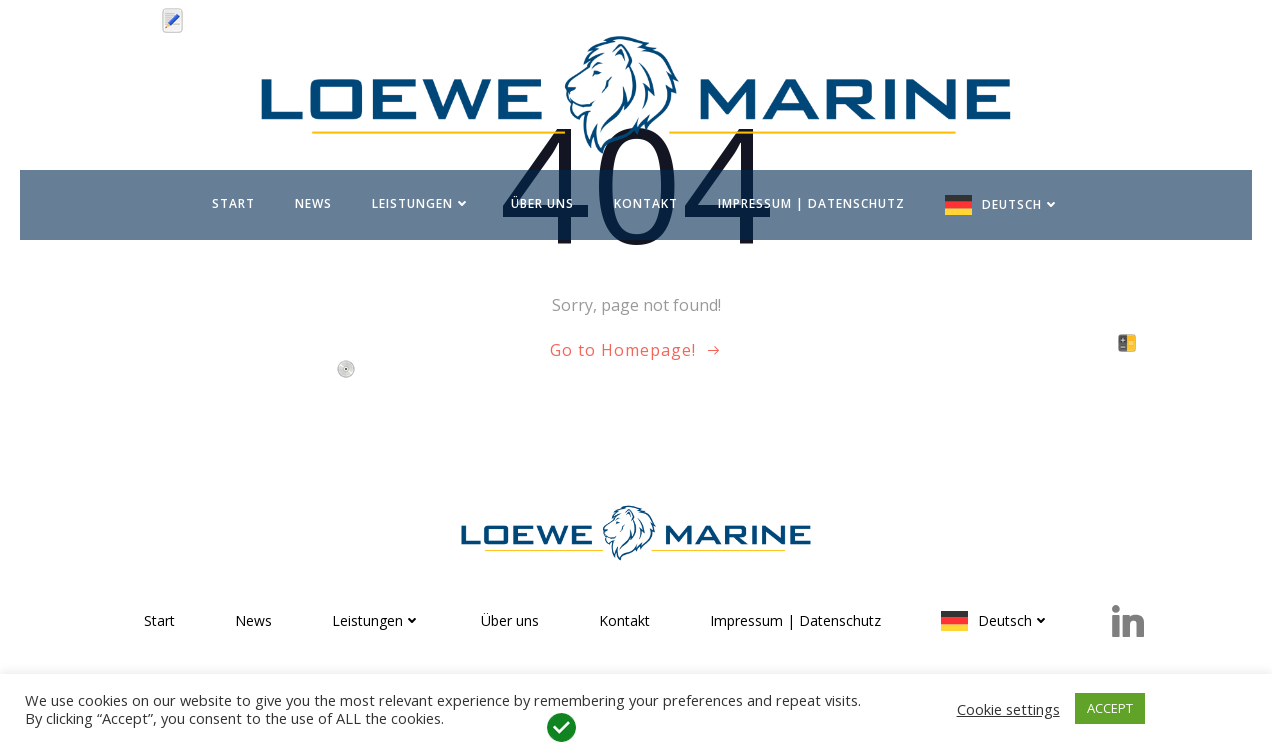 The width and height of the screenshot is (1272, 743). What do you see at coordinates (1127, 343) in the screenshot?
I see `open the calculator app` at bounding box center [1127, 343].